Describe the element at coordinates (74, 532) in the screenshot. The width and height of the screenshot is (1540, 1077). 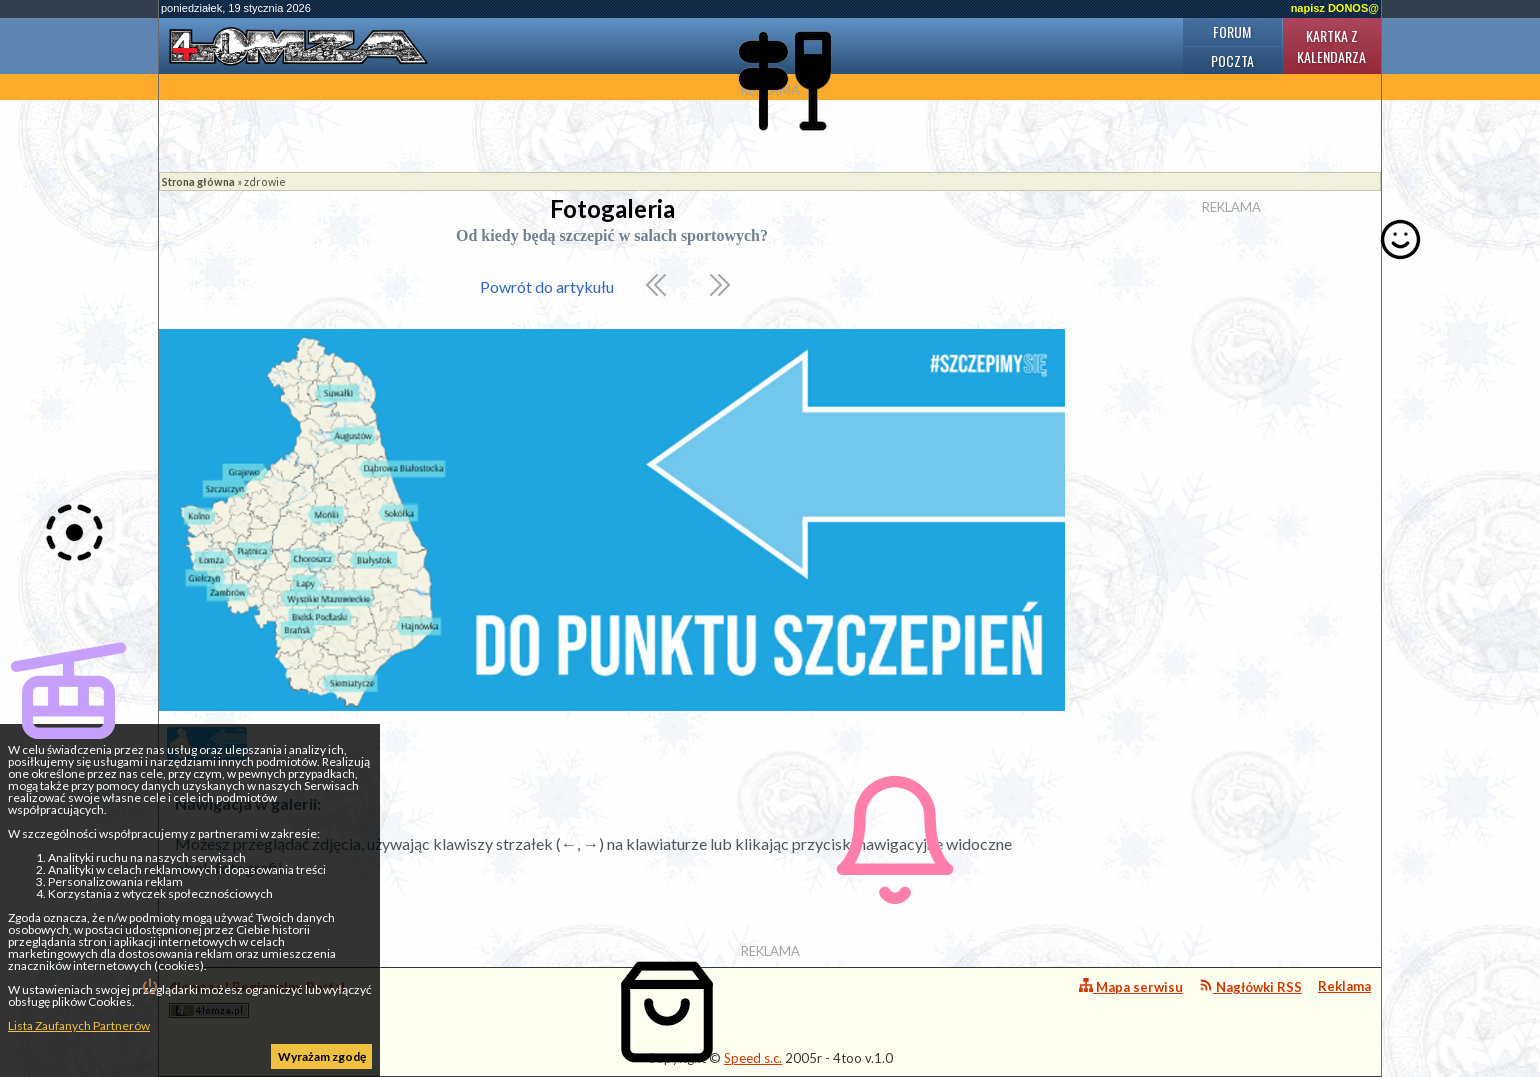
I see `apply tilt-shift blur effect to photo` at that location.